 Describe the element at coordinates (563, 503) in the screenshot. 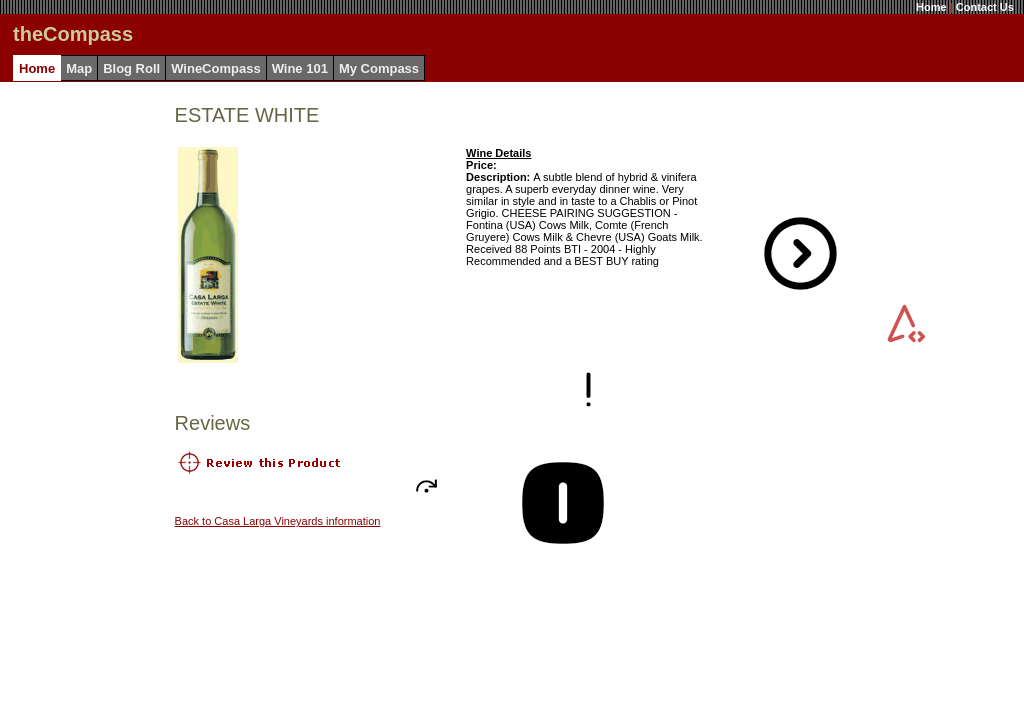

I see `view more information` at that location.